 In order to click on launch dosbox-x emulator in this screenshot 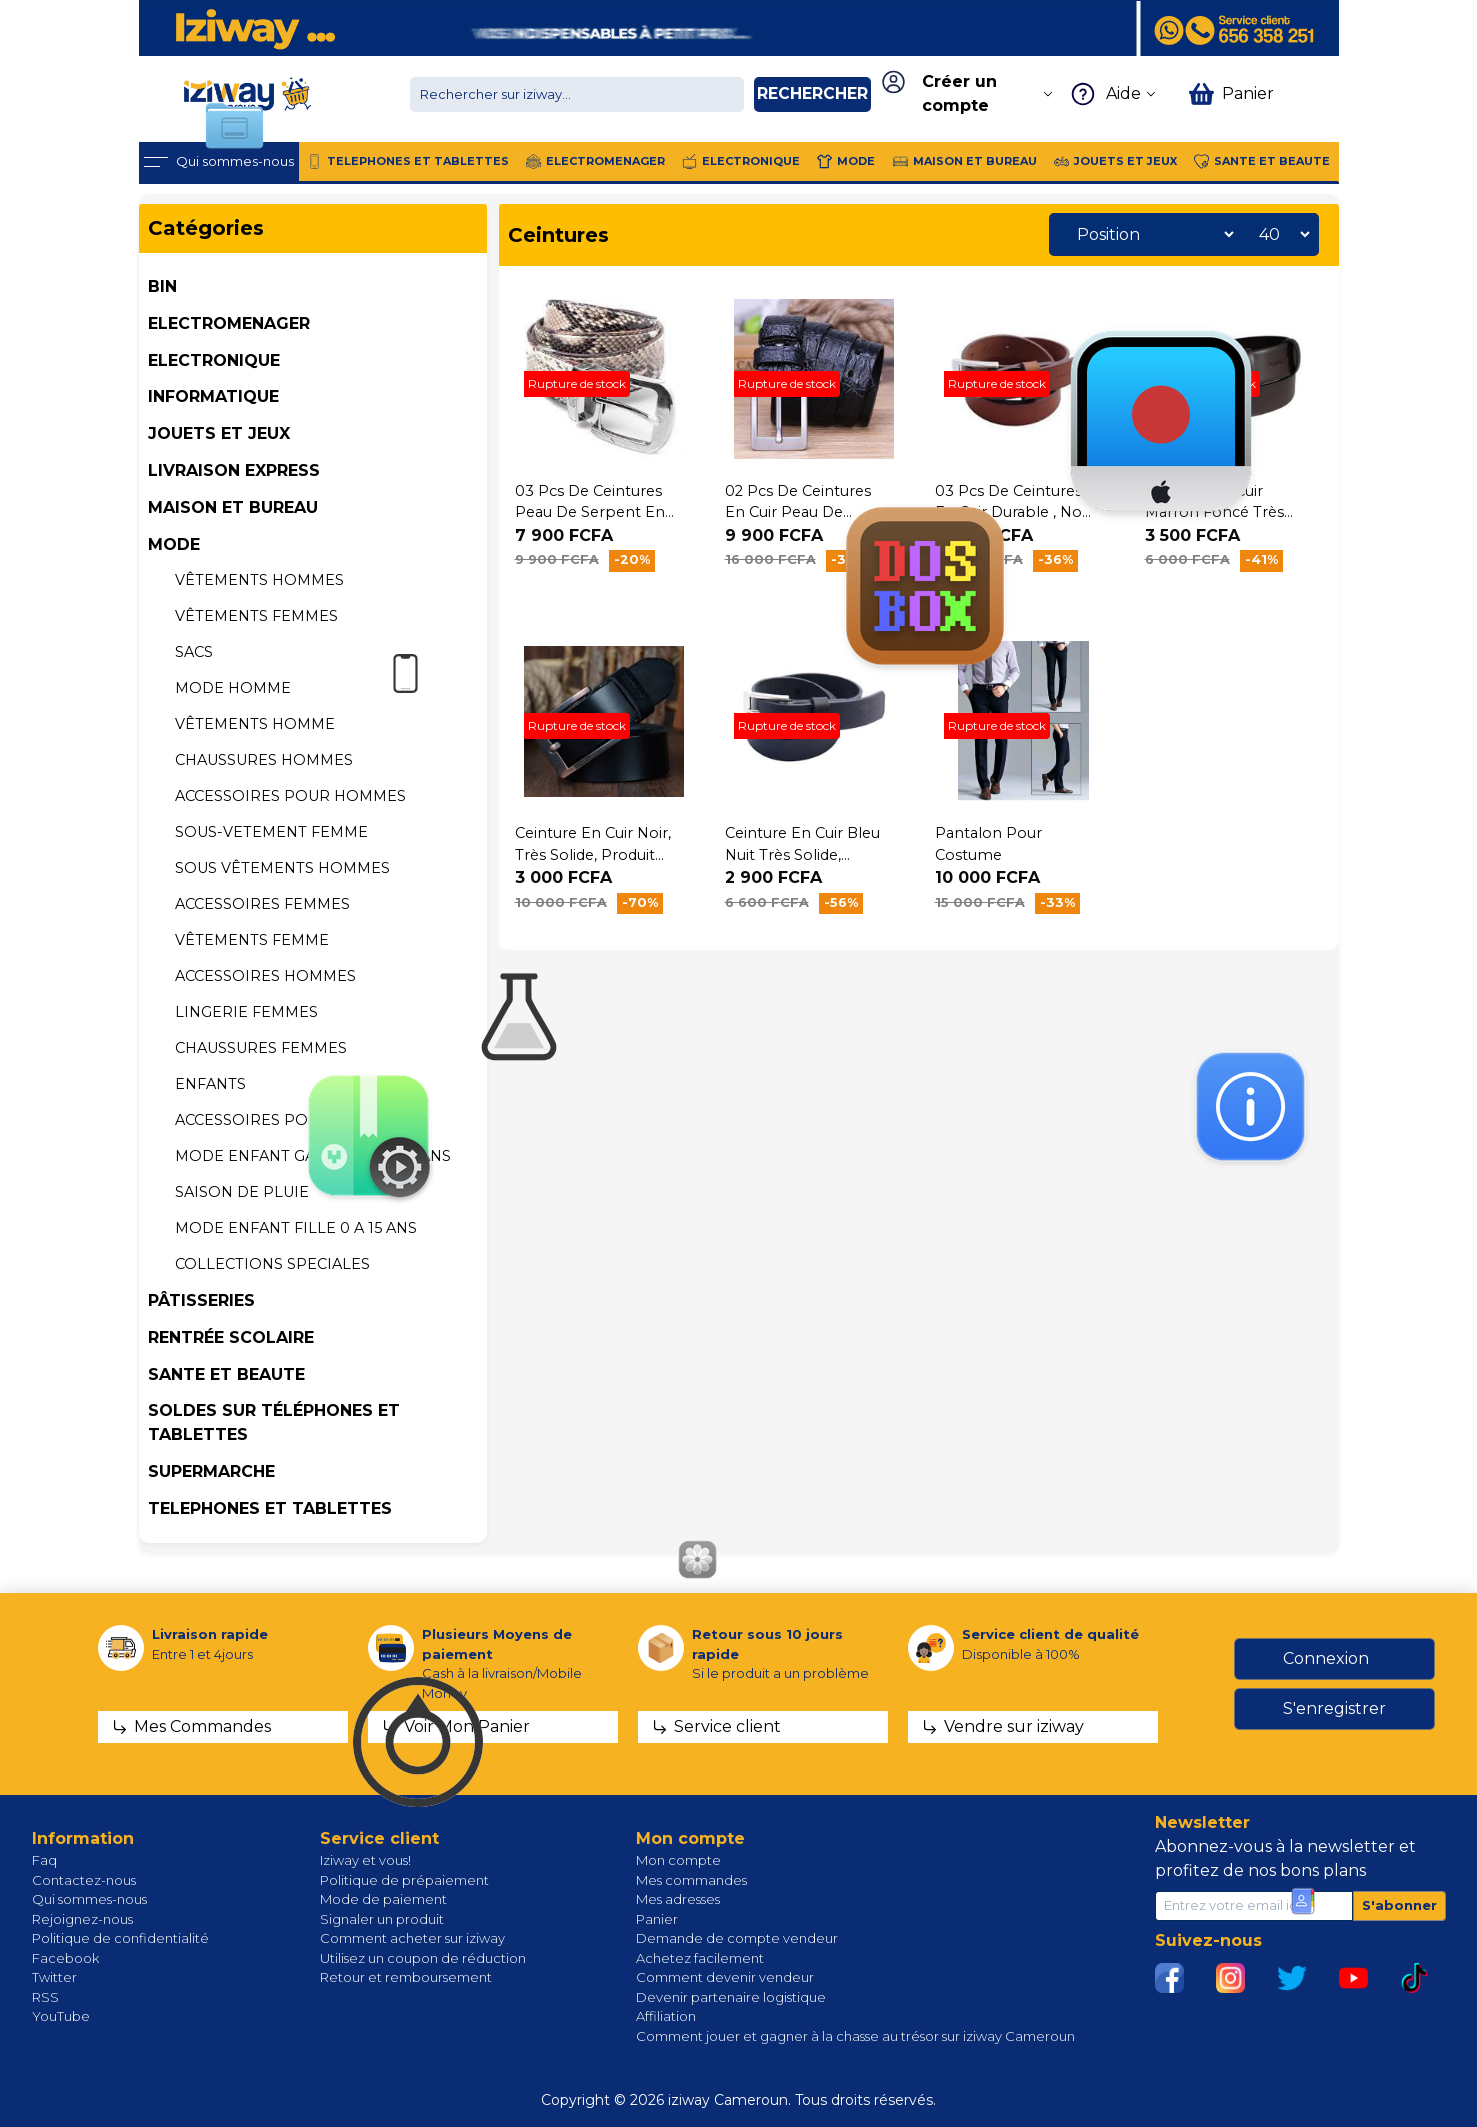, I will do `click(925, 586)`.